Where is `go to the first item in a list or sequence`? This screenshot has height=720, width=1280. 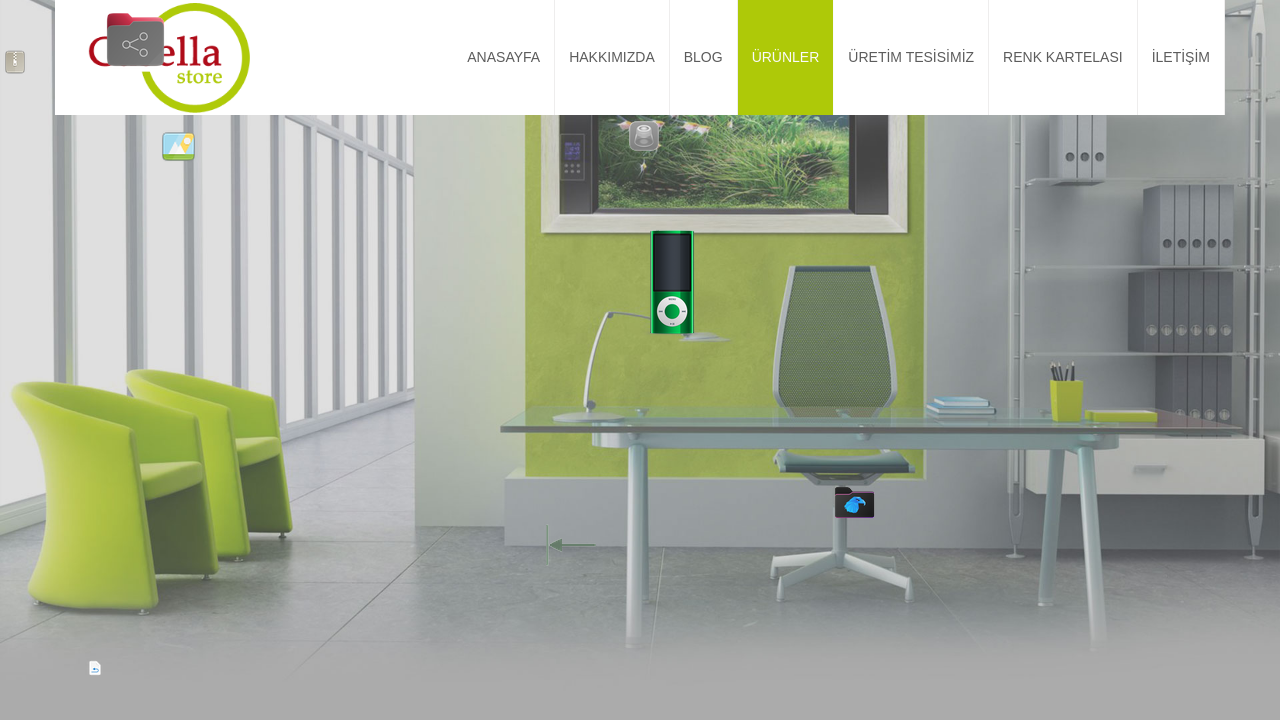 go to the first item in a list or sequence is located at coordinates (571, 545).